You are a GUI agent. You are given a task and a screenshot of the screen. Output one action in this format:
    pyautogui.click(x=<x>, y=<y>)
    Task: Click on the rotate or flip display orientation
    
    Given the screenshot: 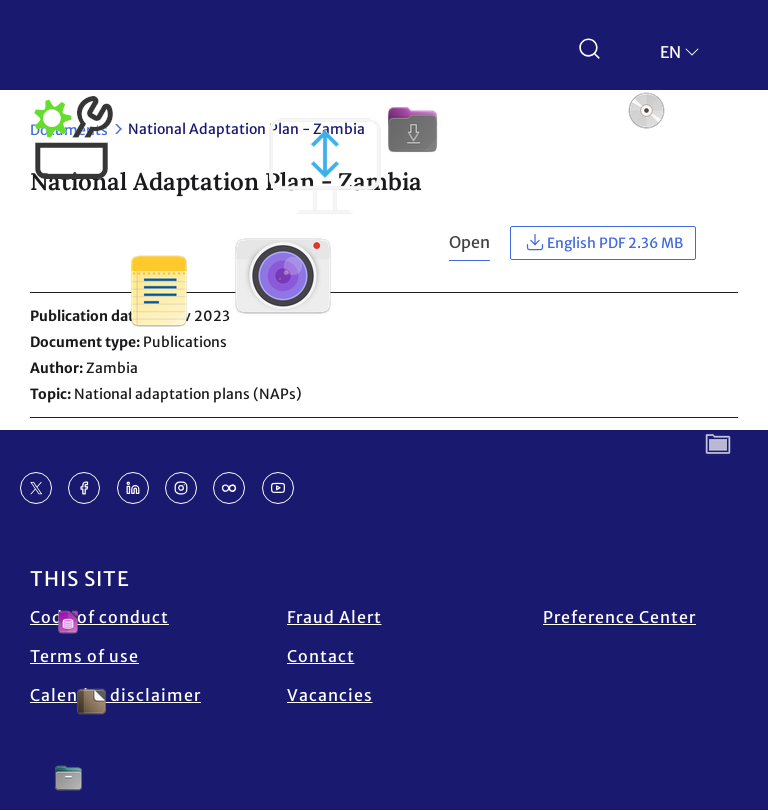 What is the action you would take?
    pyautogui.click(x=325, y=166)
    